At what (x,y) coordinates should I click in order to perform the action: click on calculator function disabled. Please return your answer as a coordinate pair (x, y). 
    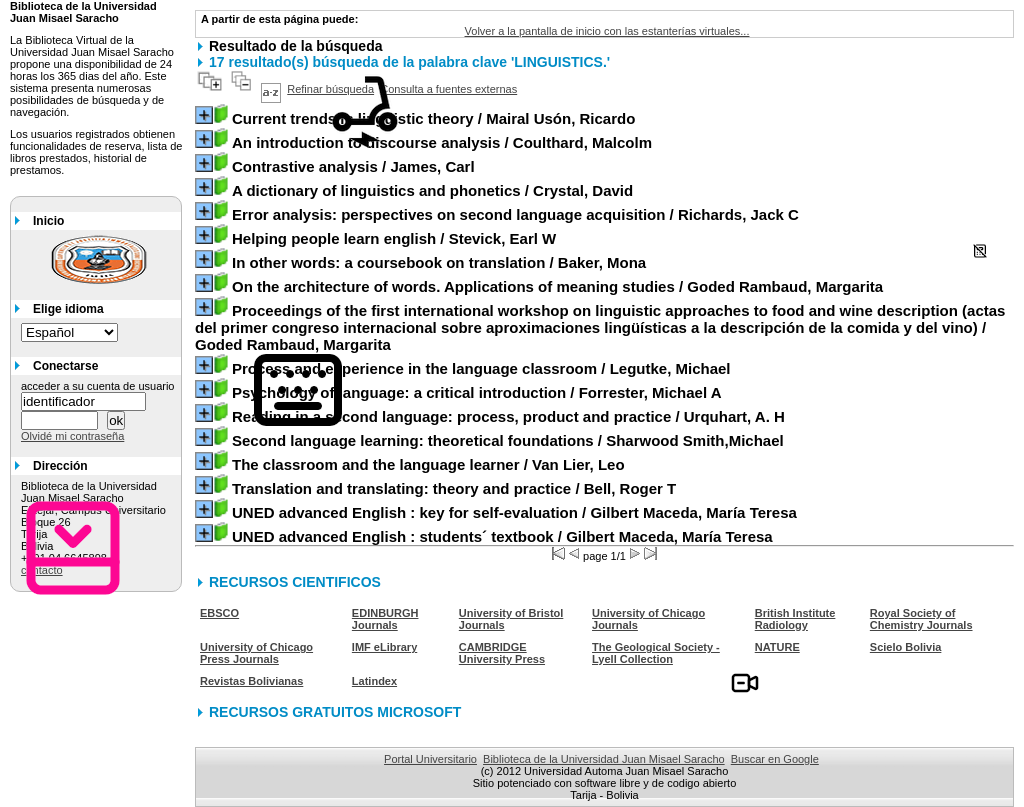
    Looking at the image, I should click on (980, 251).